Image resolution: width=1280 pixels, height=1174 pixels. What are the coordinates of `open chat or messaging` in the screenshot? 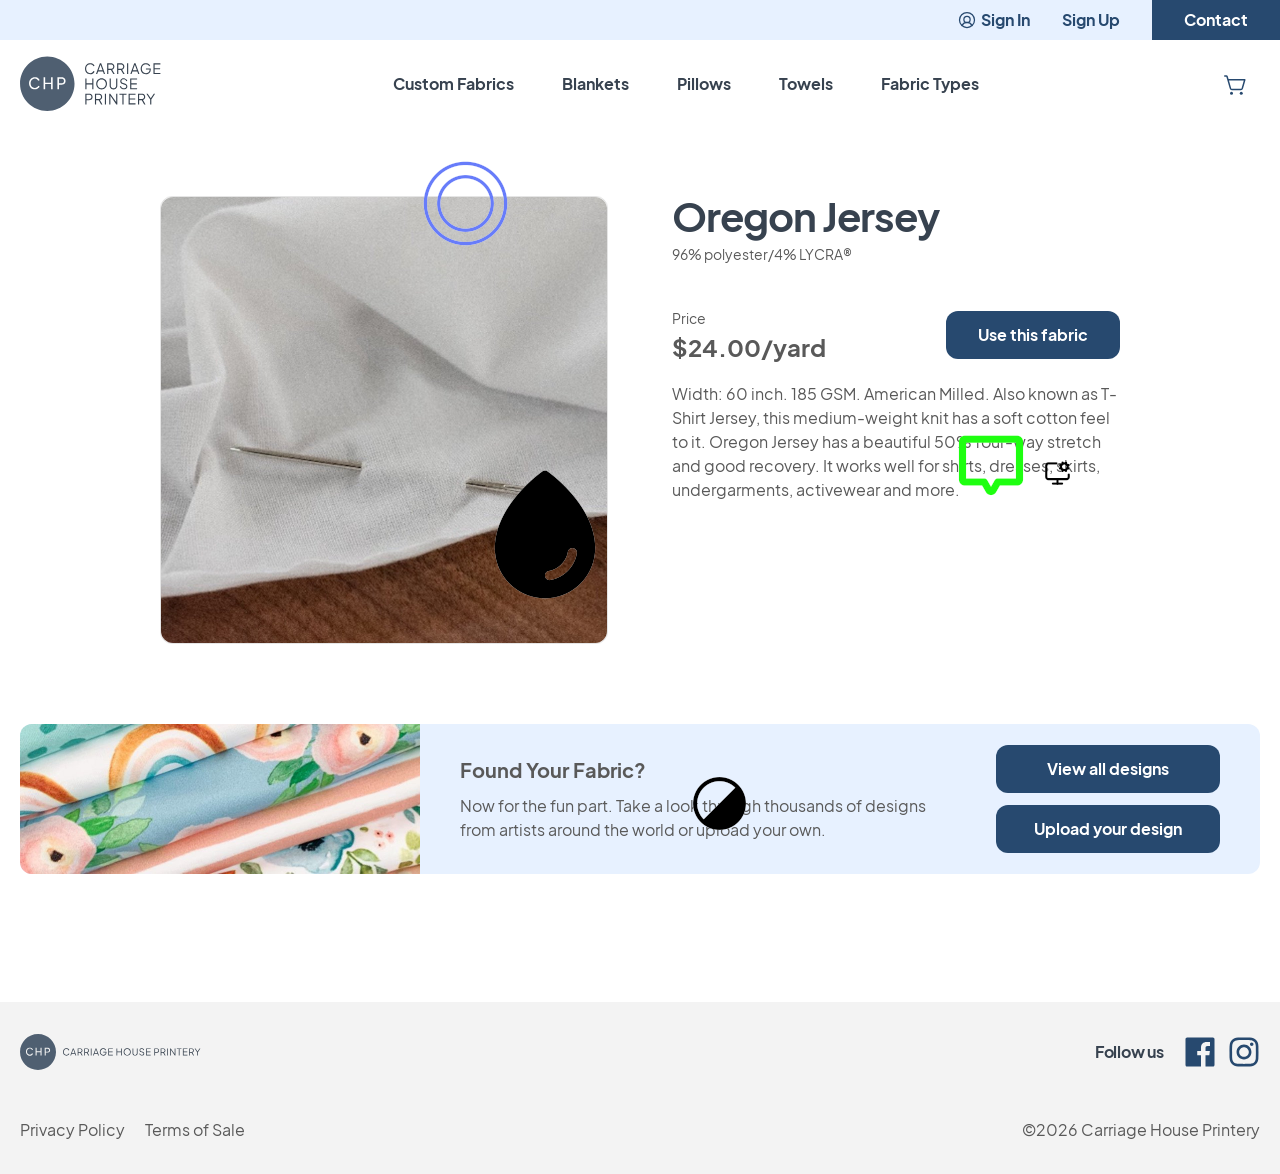 It's located at (991, 463).